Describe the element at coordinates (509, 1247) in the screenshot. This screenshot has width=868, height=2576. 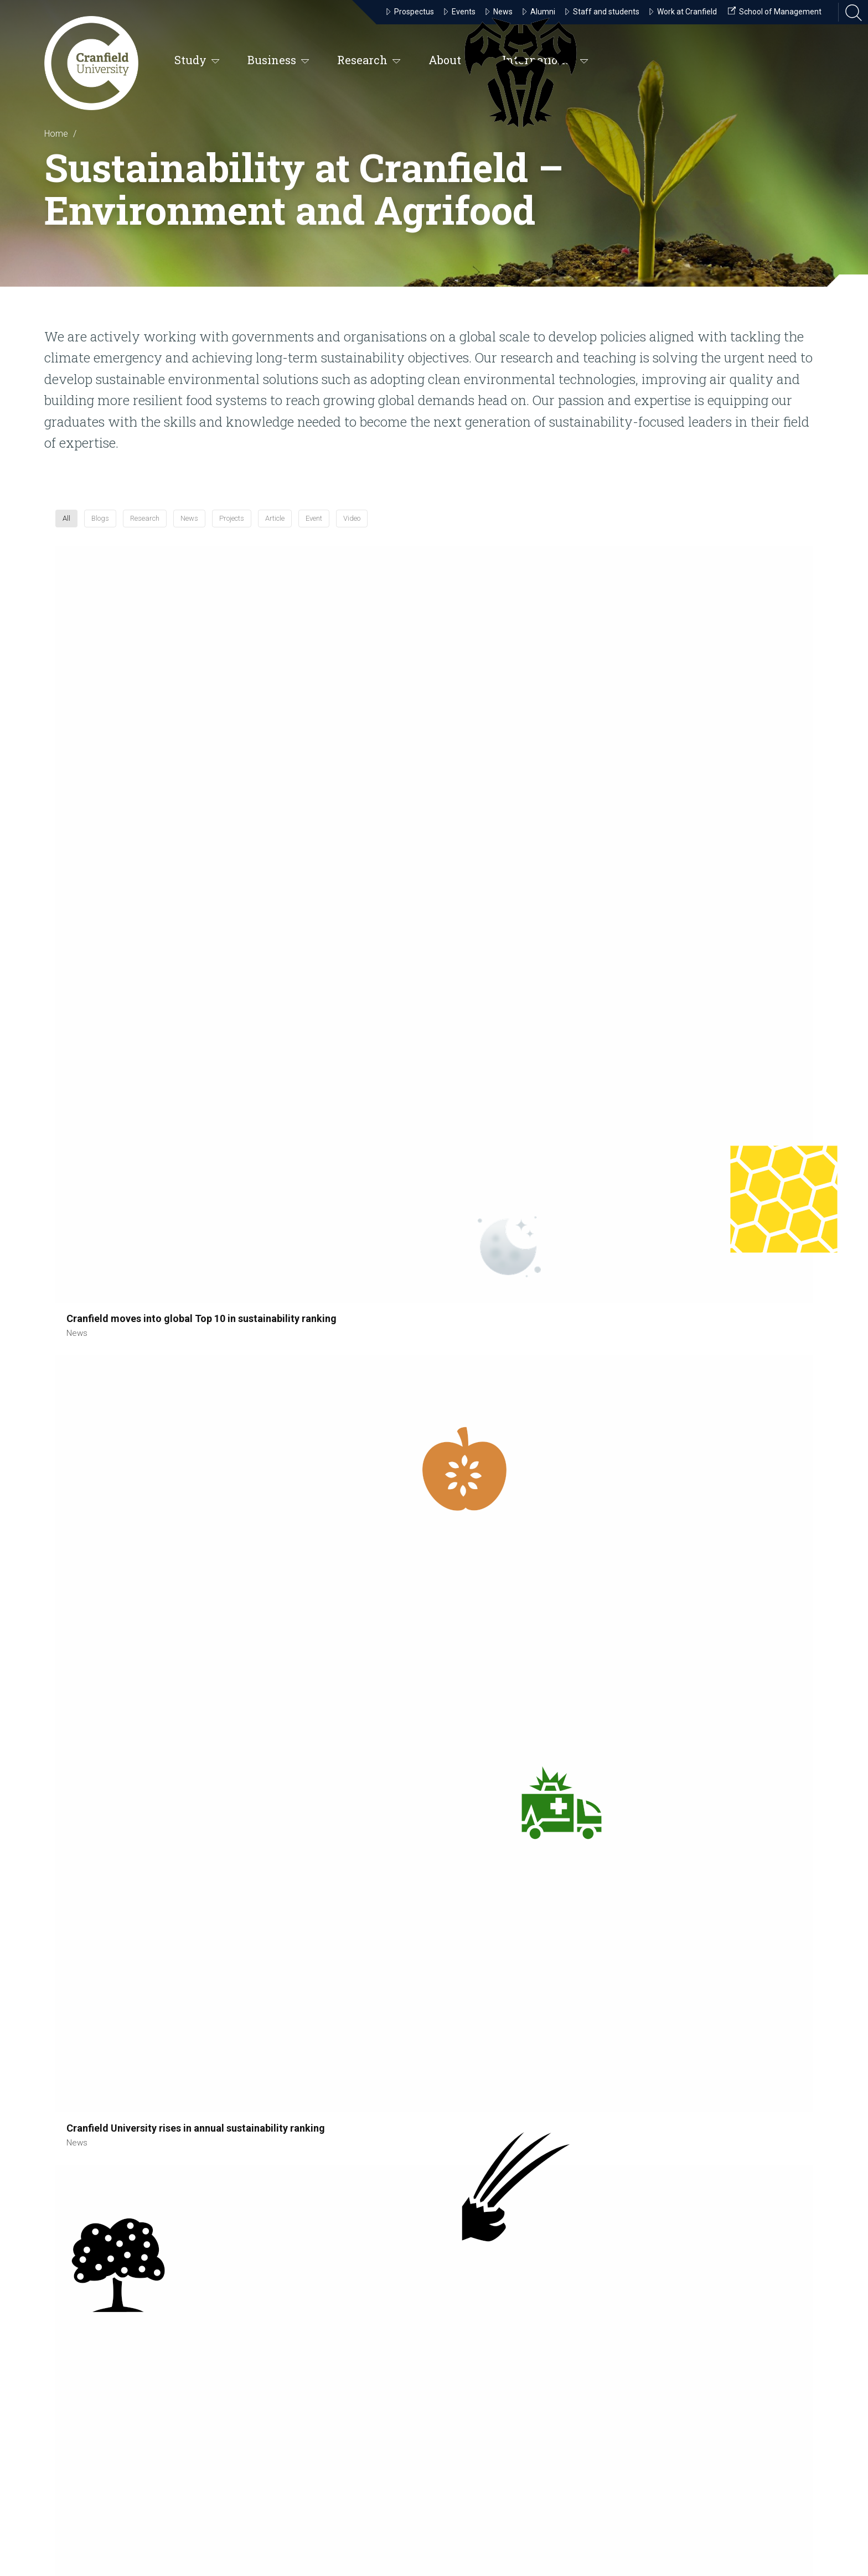
I see `indicates clear night weather conditions` at that location.